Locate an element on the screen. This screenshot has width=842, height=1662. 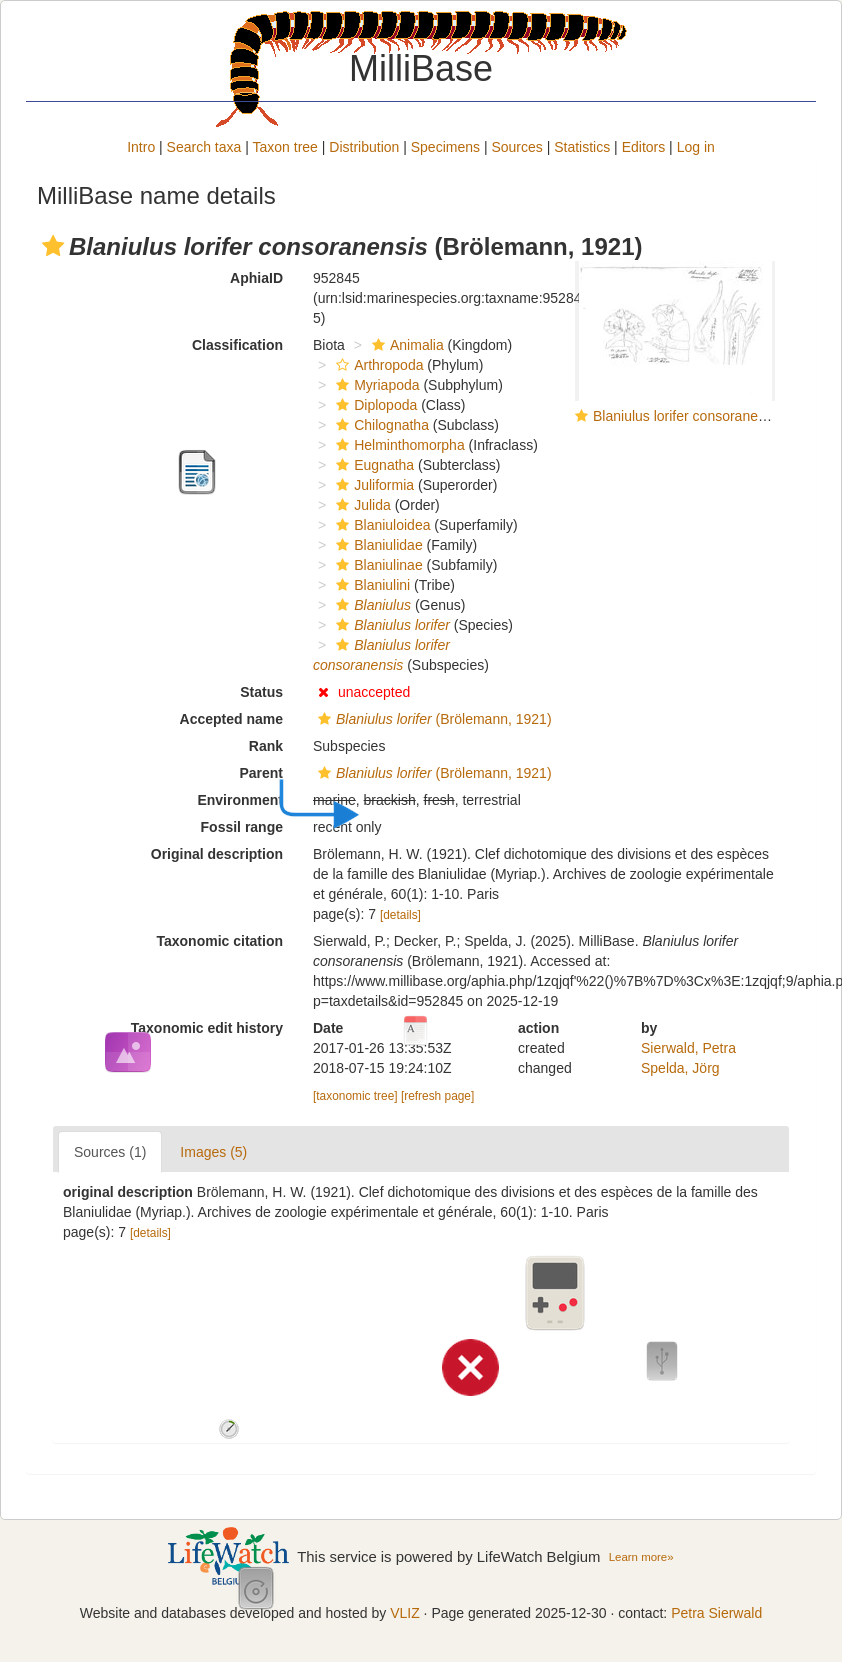
access connected USB hard drive is located at coordinates (662, 1361).